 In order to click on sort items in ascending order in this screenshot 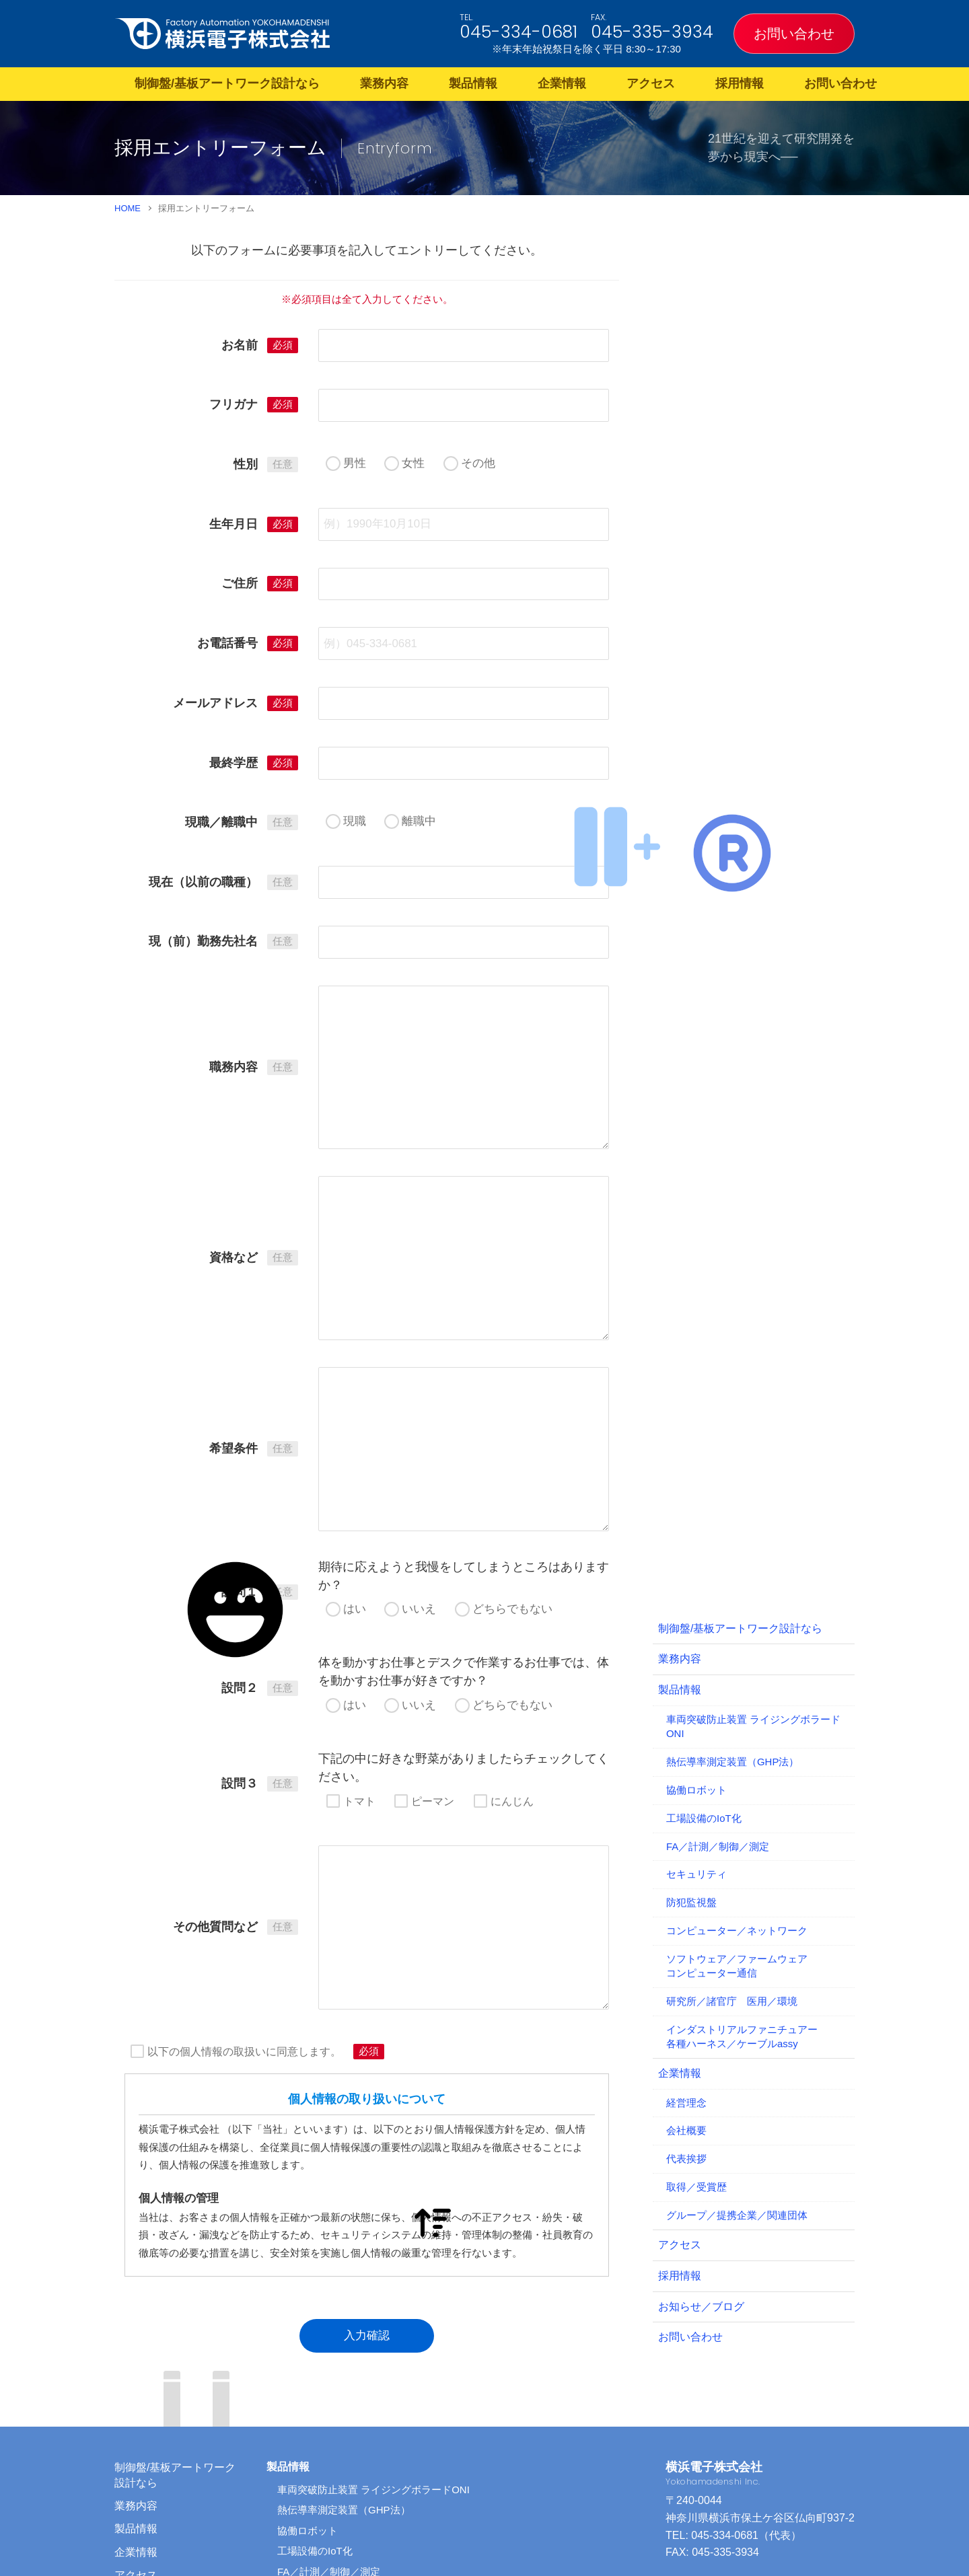, I will do `click(433, 2223)`.